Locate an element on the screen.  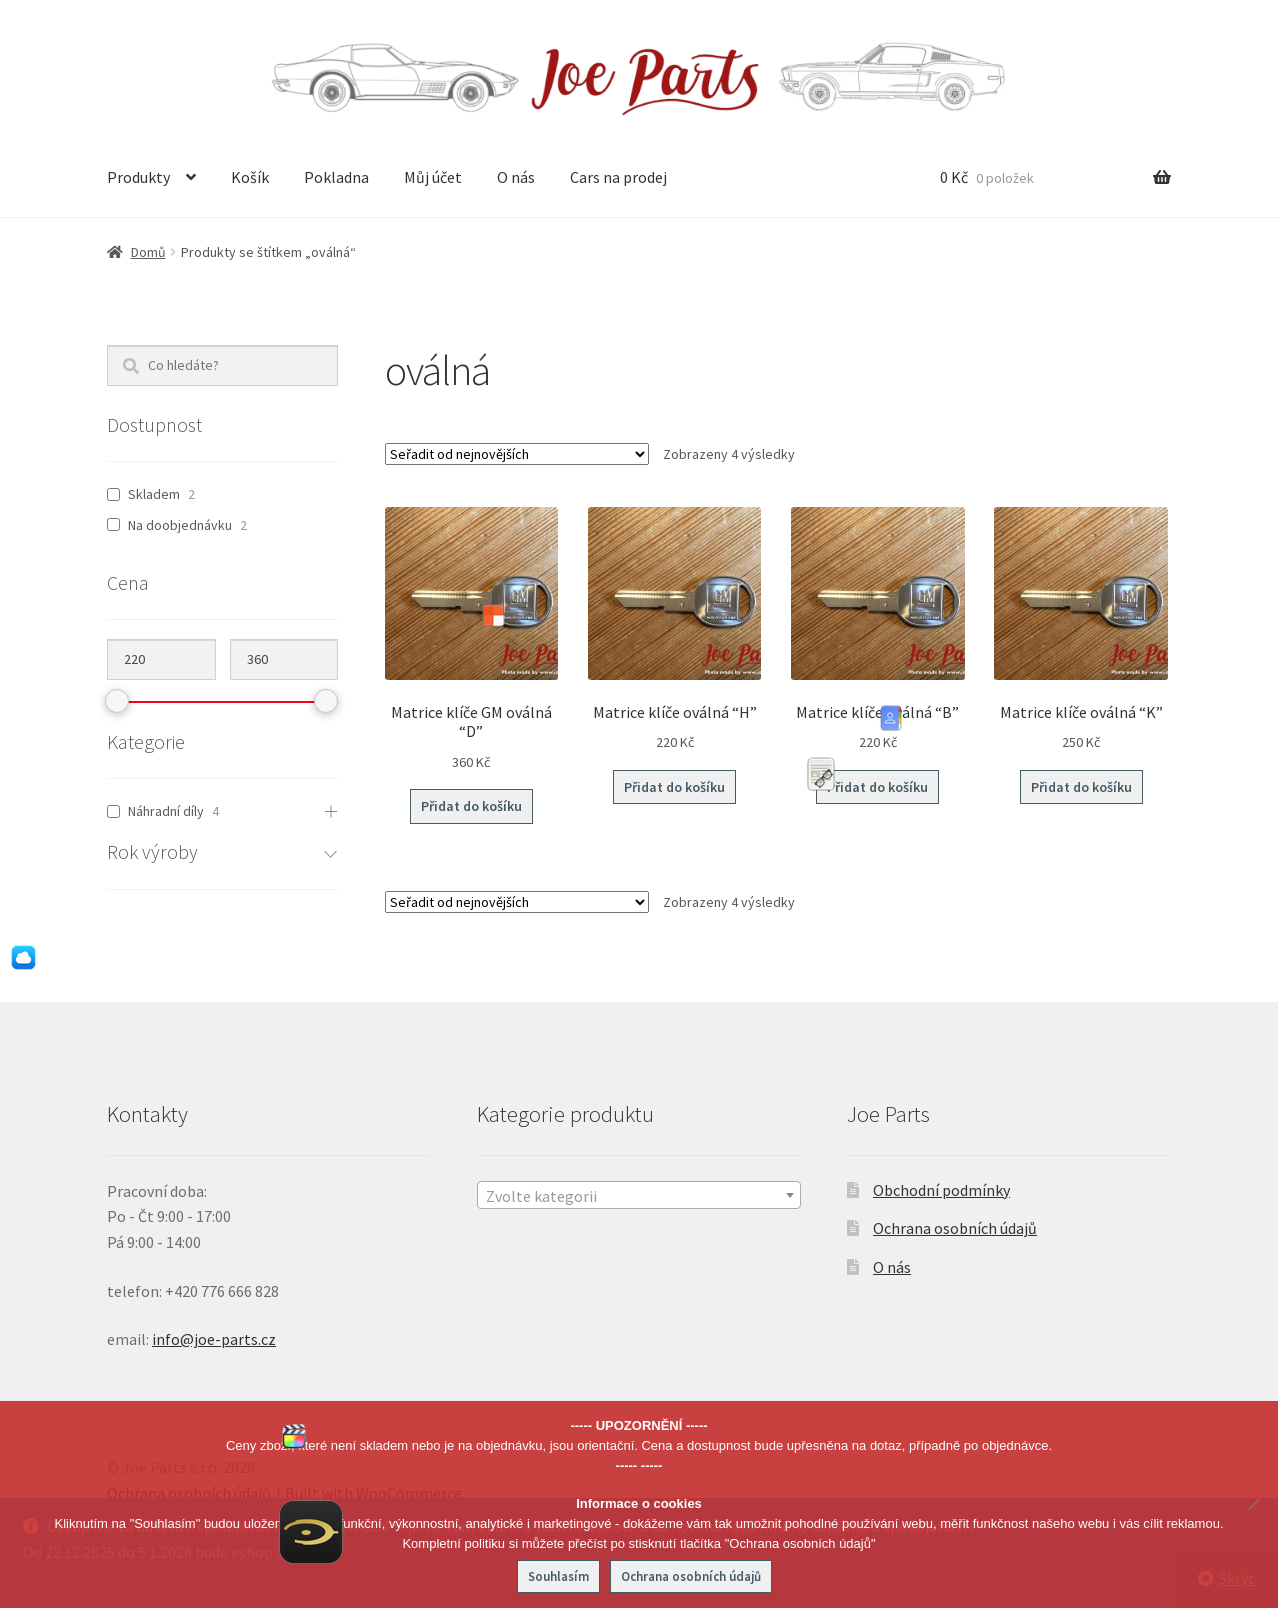
access online account settings is located at coordinates (23, 957).